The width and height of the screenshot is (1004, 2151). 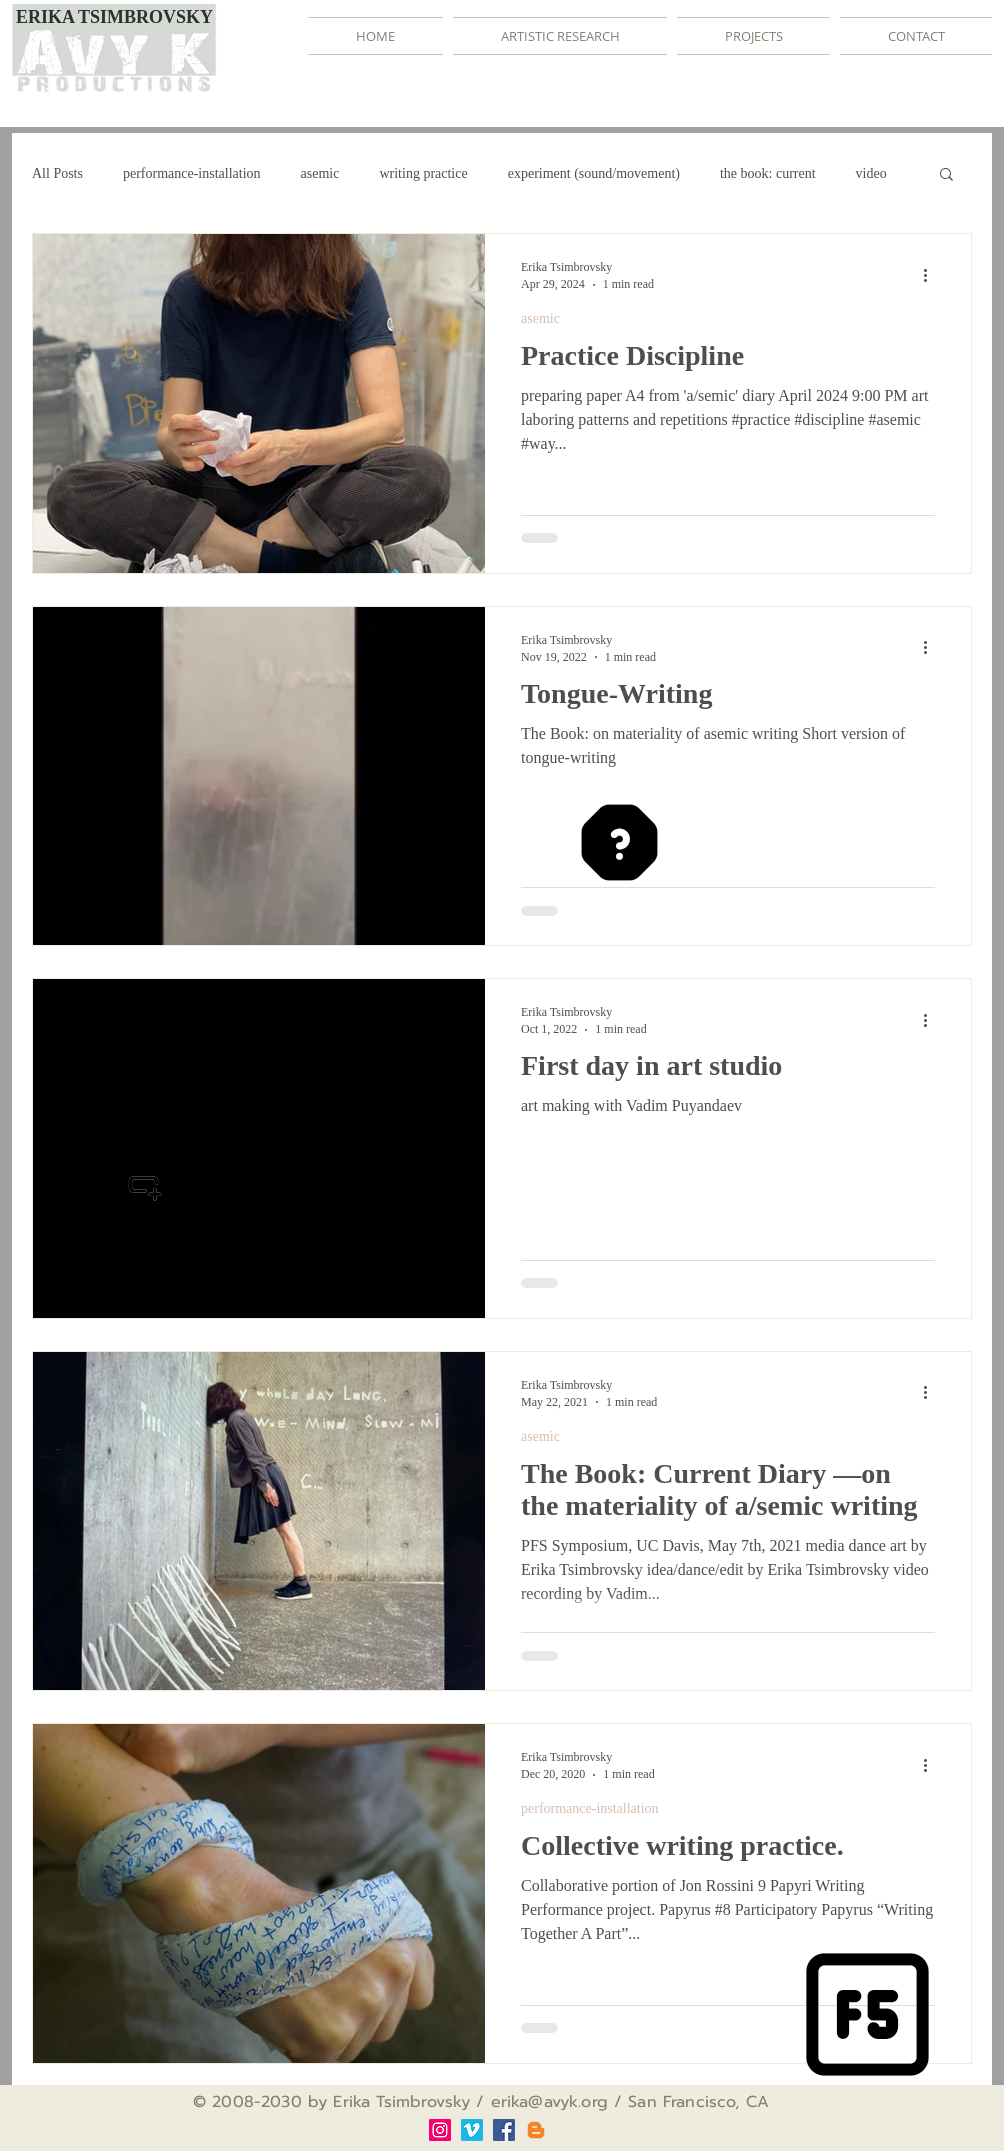 What do you see at coordinates (867, 2014) in the screenshot?
I see `refresh or reload the current page` at bounding box center [867, 2014].